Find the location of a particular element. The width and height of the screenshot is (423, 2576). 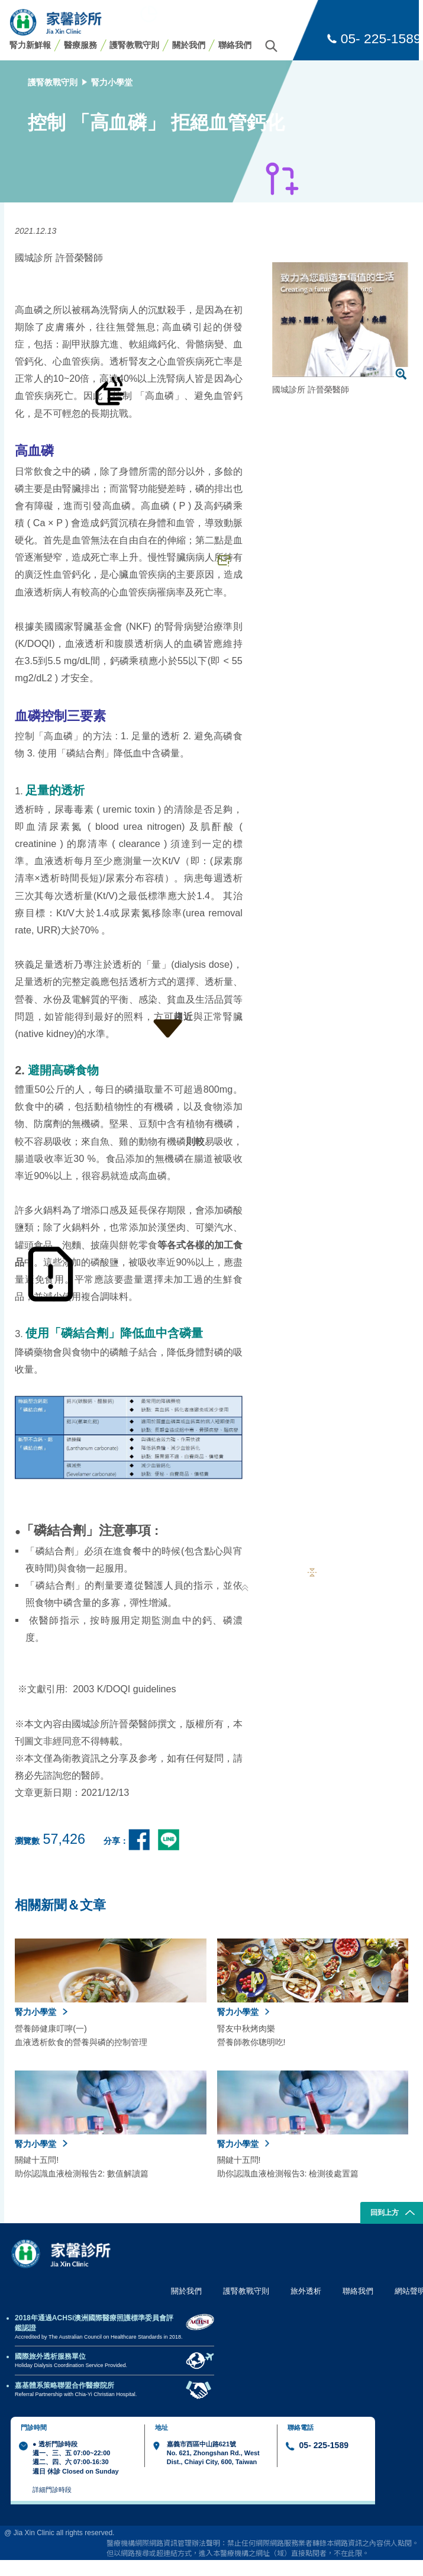

view analytics breakdown is located at coordinates (148, 14).